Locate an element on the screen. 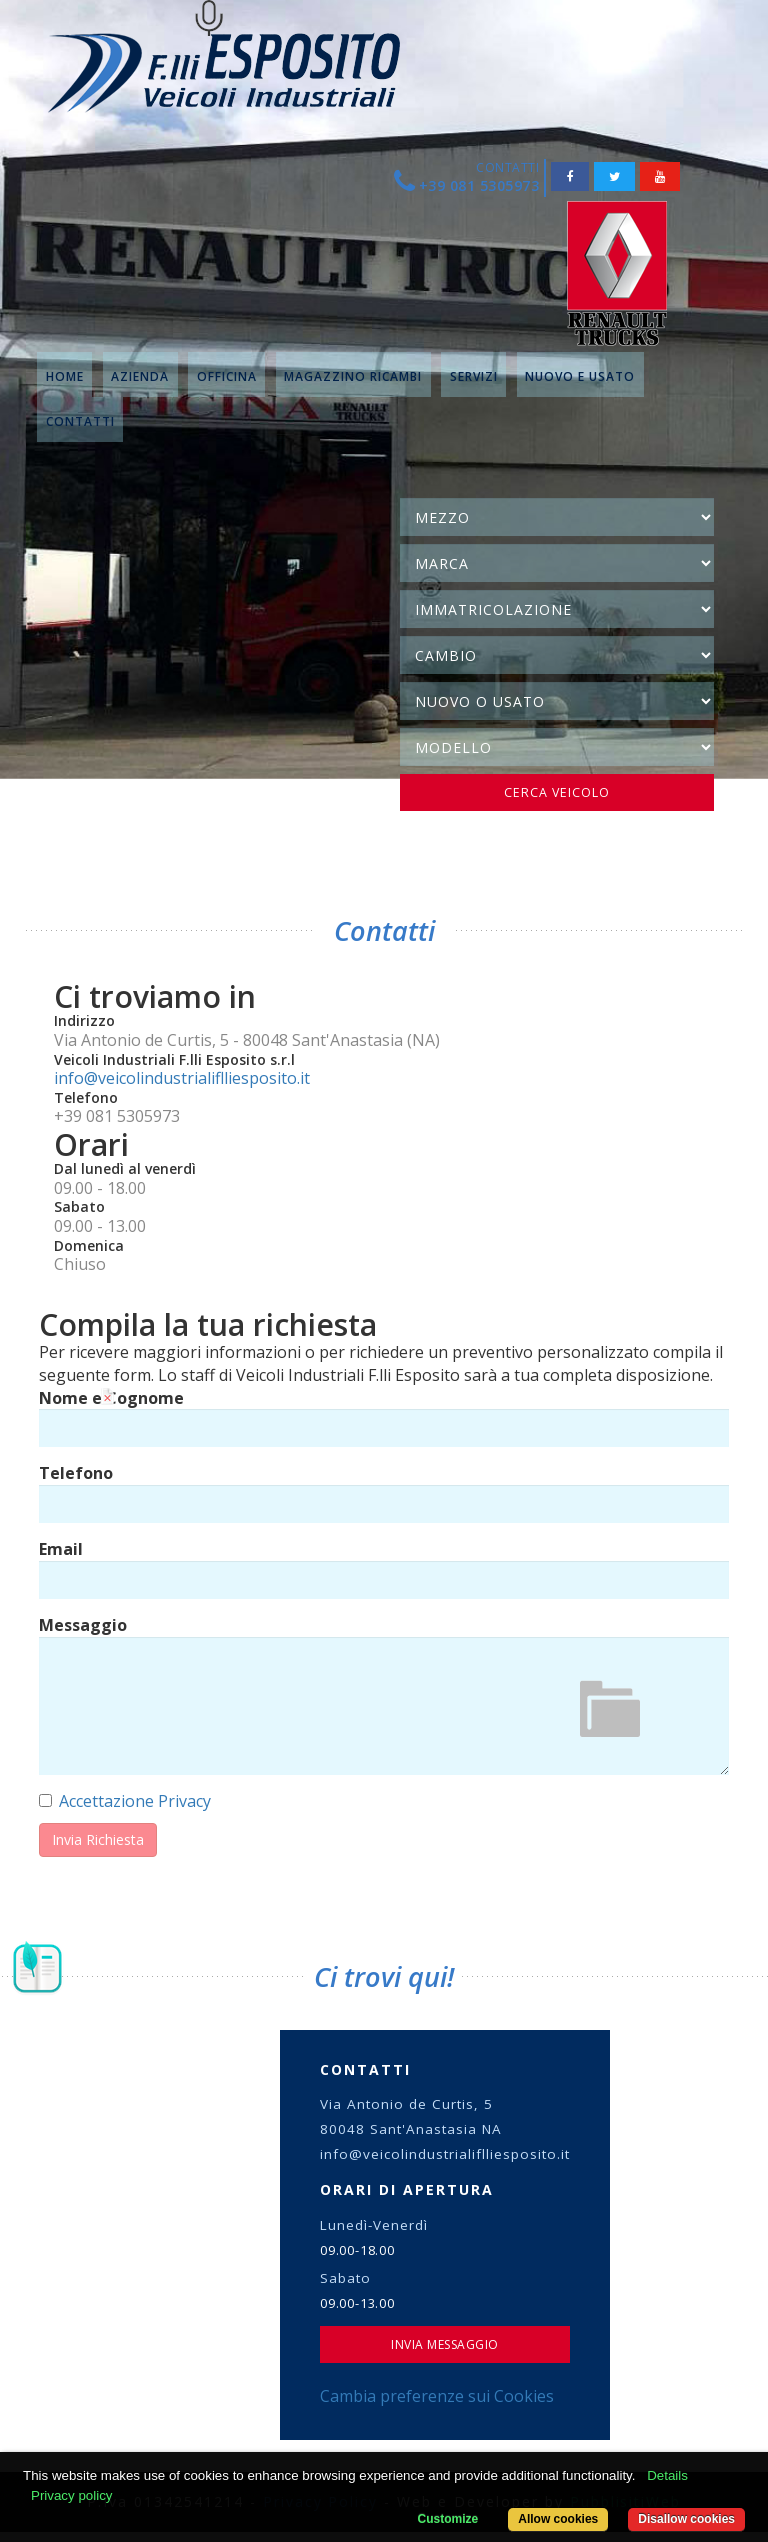 The height and width of the screenshot is (2542, 768). open file browser or documents folder is located at coordinates (610, 1707).